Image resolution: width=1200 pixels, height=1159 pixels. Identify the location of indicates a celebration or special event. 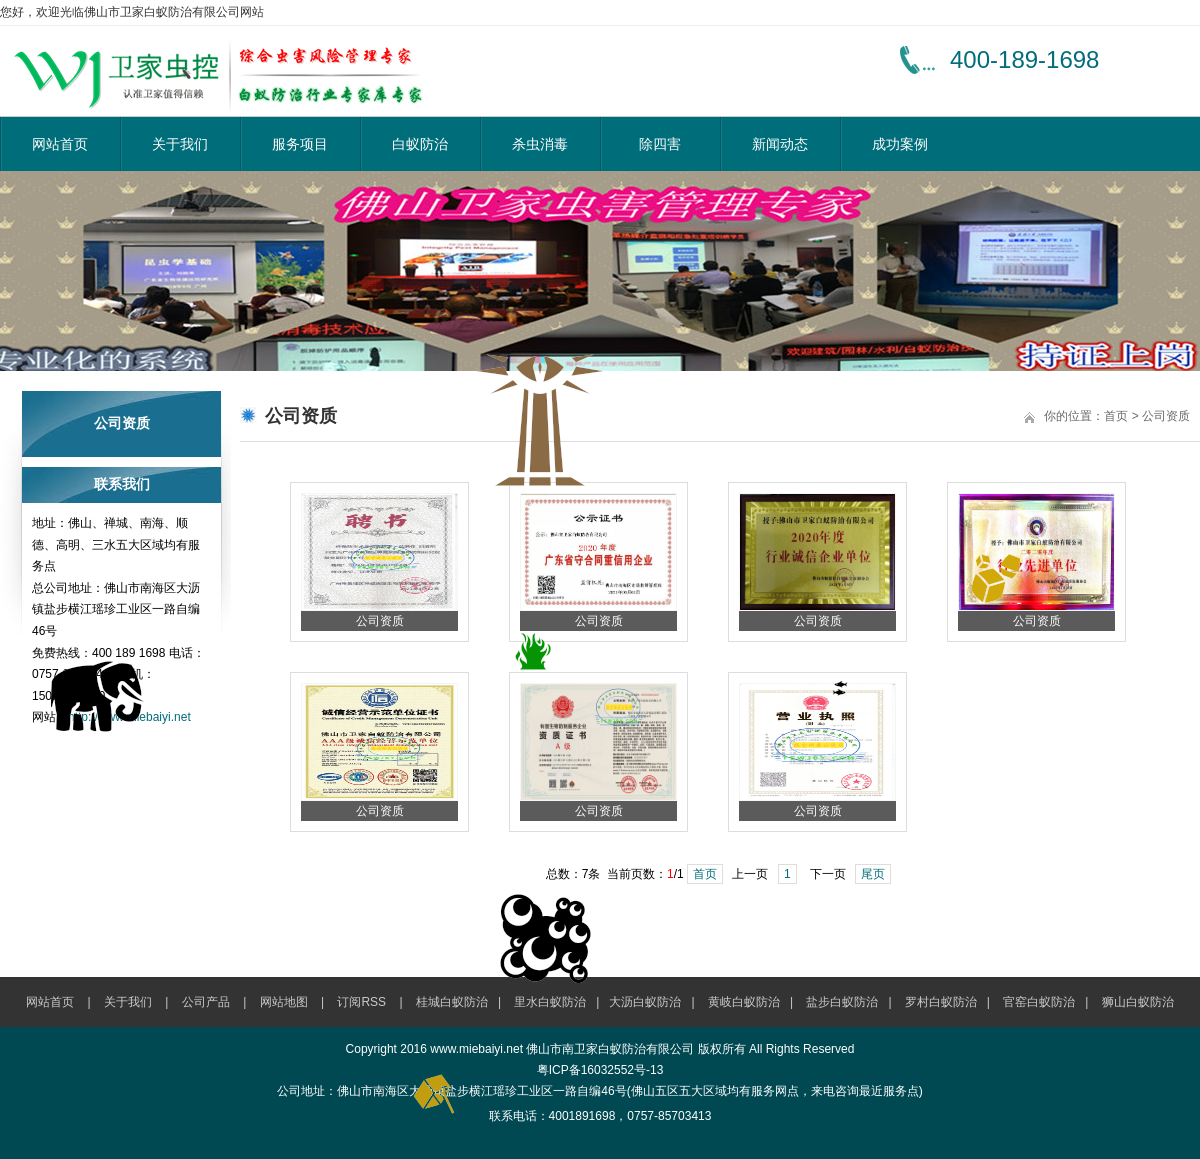
(532, 651).